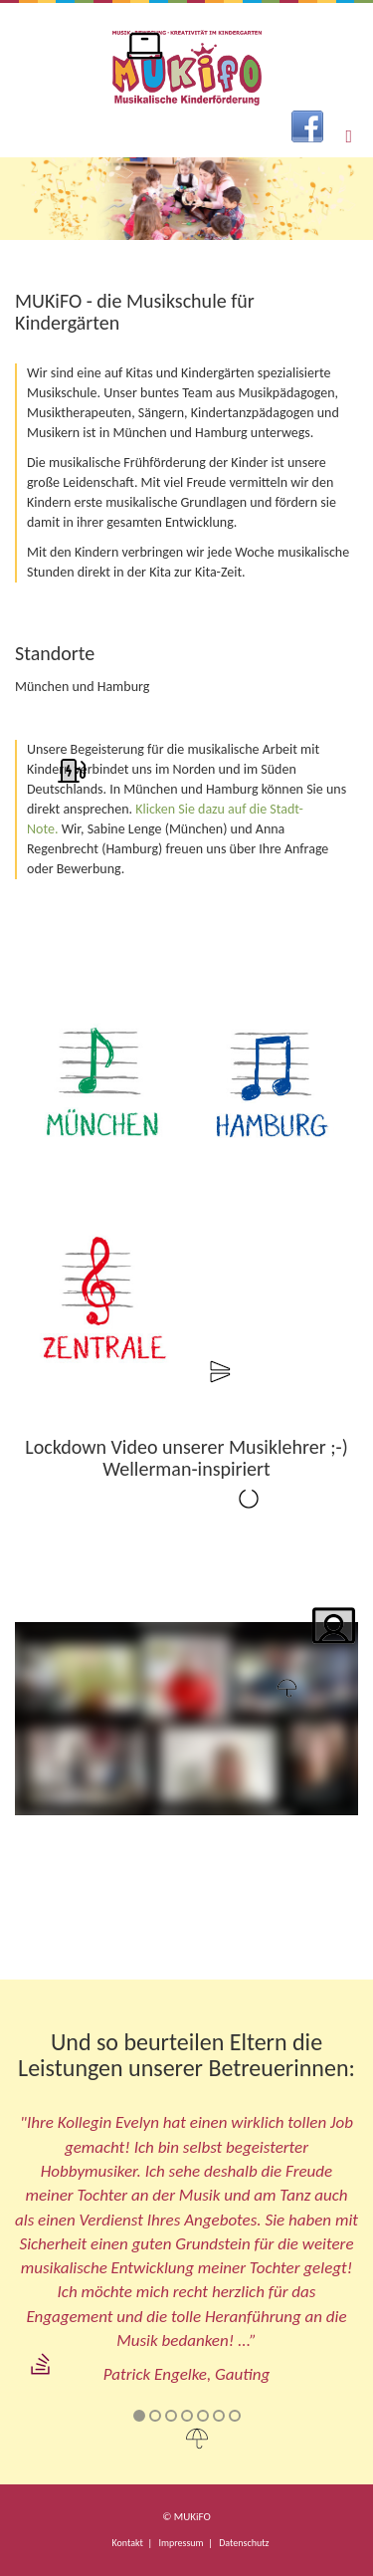 This screenshot has height=2576, width=373. Describe the element at coordinates (144, 45) in the screenshot. I see `switch to desktop view` at that location.